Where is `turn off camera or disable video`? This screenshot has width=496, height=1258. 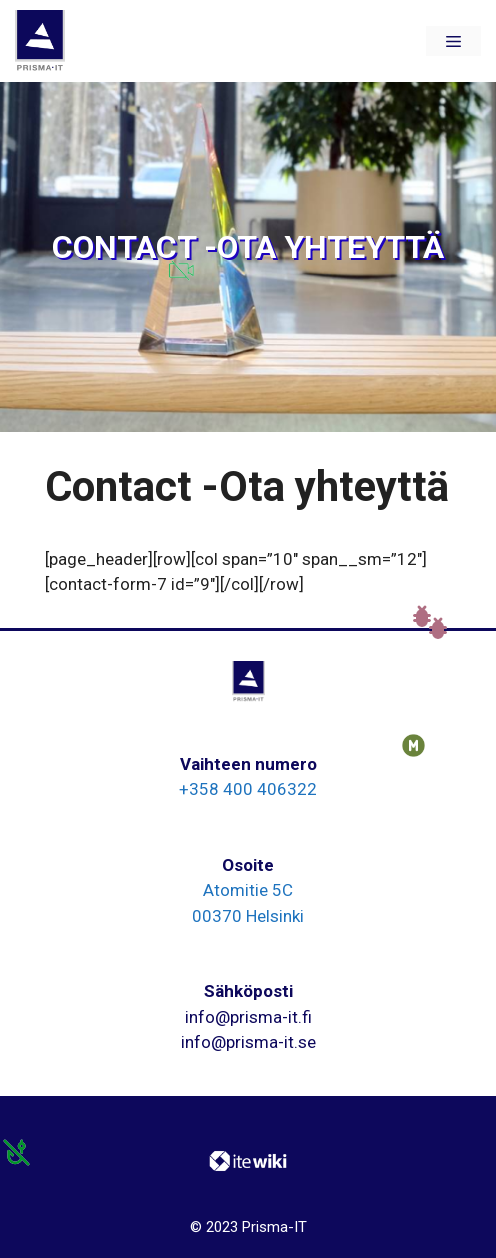
turn off camera or disable video is located at coordinates (180, 270).